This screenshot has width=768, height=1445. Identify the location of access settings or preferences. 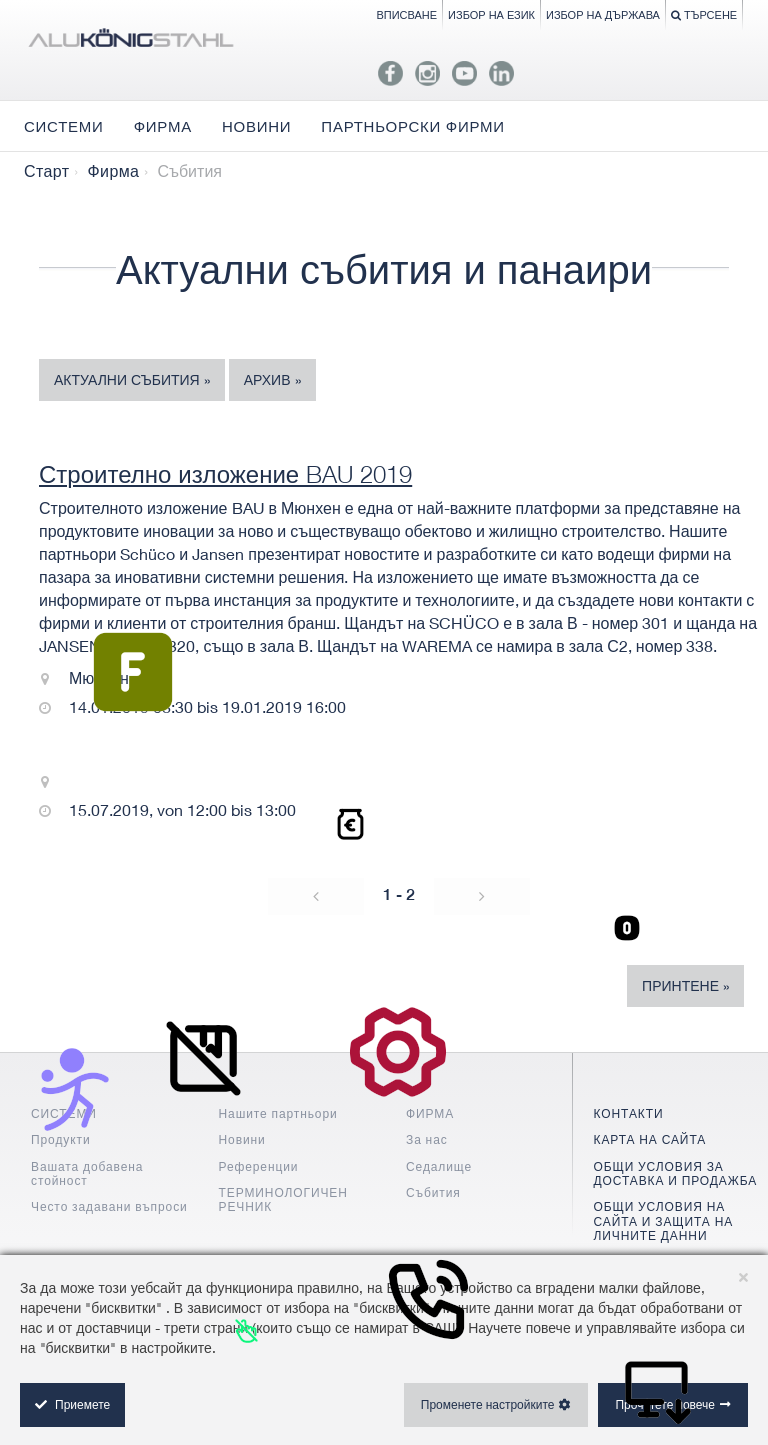
(398, 1052).